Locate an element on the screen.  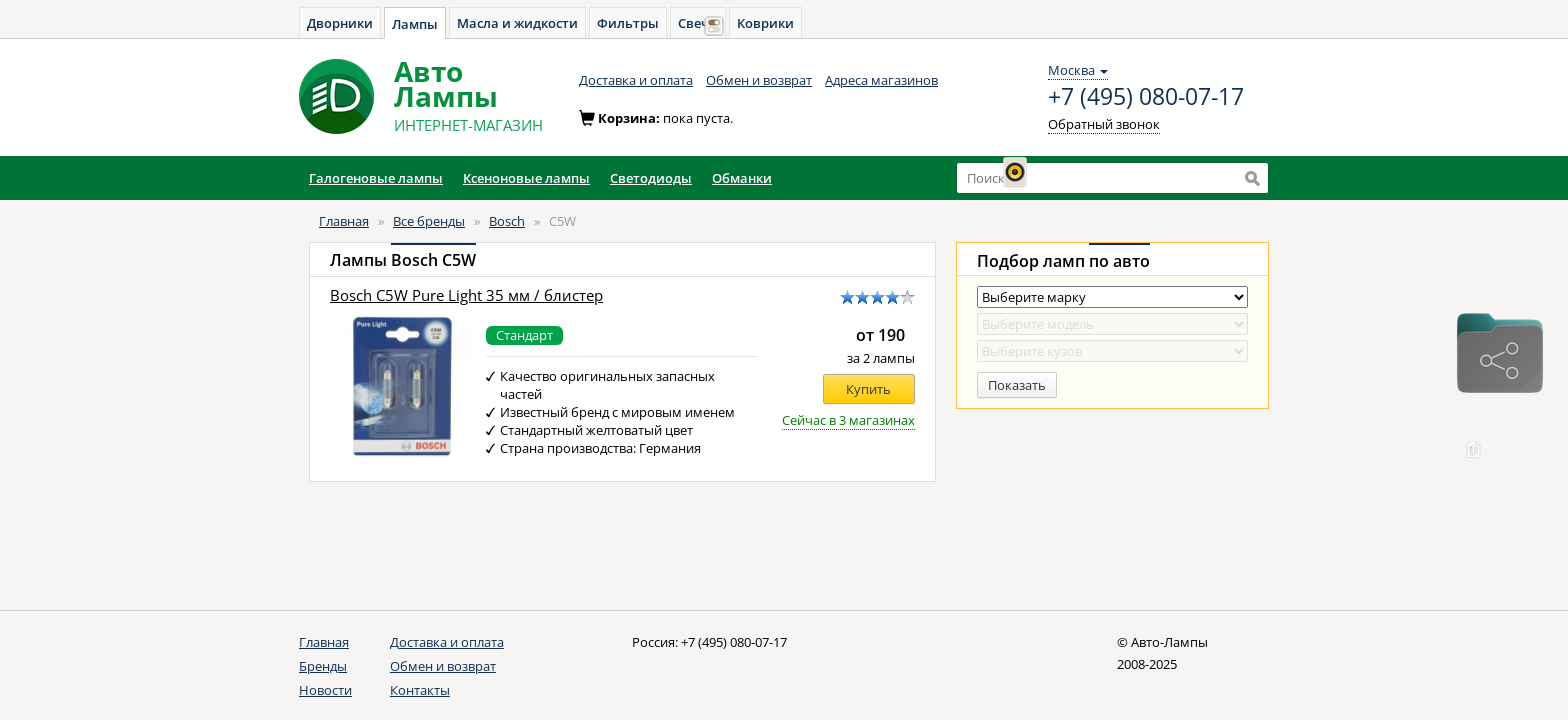
open gnome tweaks to customize system settings is located at coordinates (714, 26).